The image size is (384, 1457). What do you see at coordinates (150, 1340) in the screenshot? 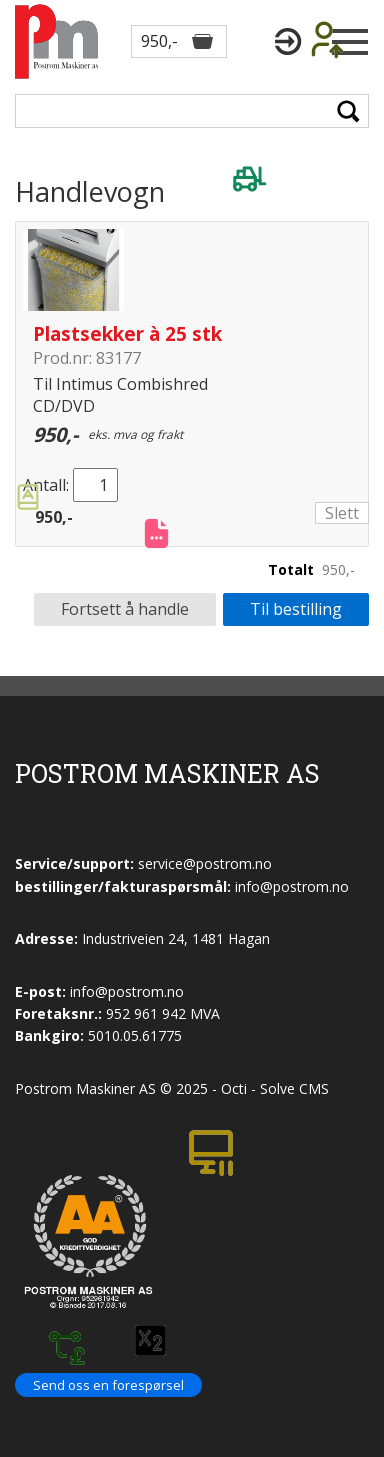
I see `format text as subscript` at bounding box center [150, 1340].